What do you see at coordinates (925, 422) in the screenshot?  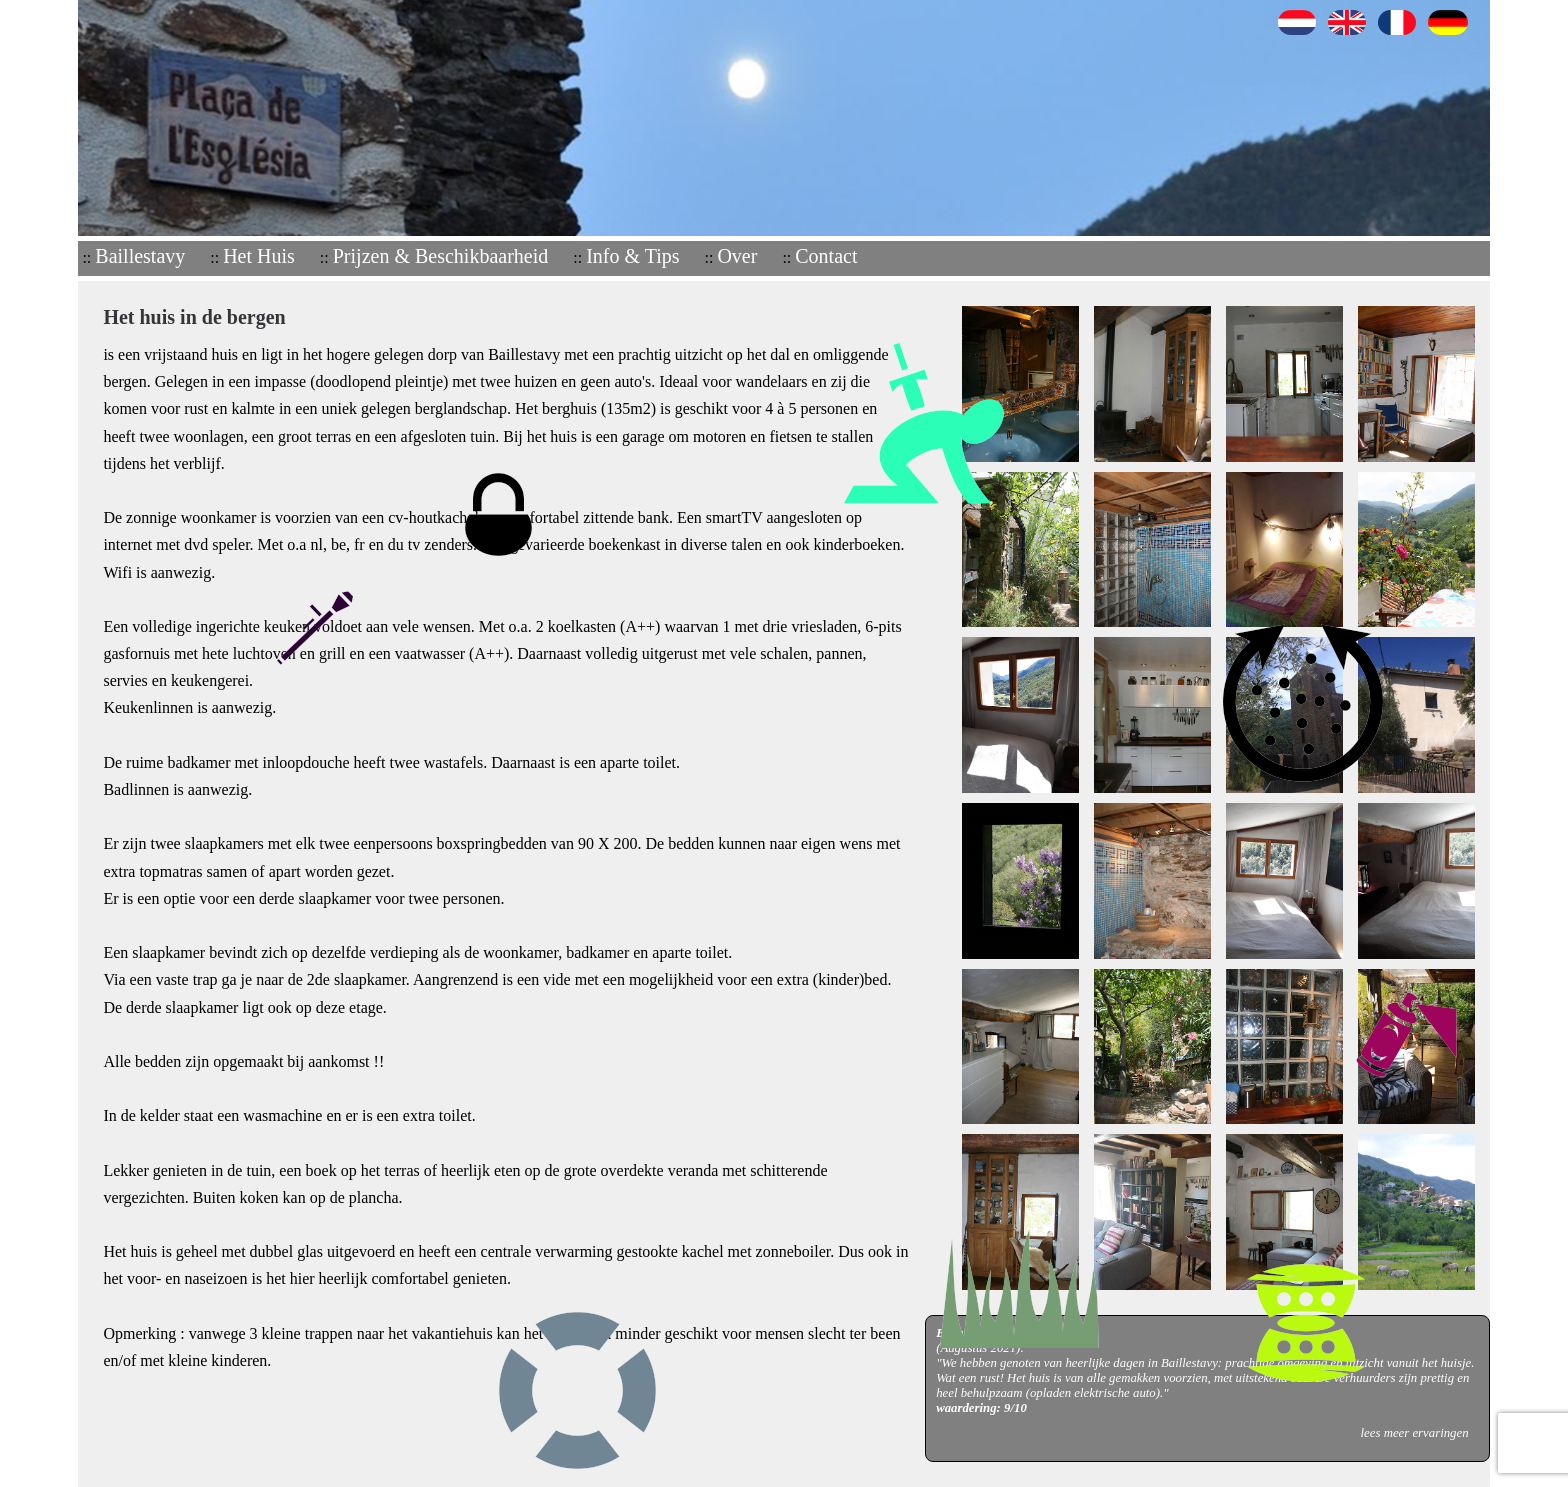 I see `indicates a backstab or stealth attack ability` at bounding box center [925, 422].